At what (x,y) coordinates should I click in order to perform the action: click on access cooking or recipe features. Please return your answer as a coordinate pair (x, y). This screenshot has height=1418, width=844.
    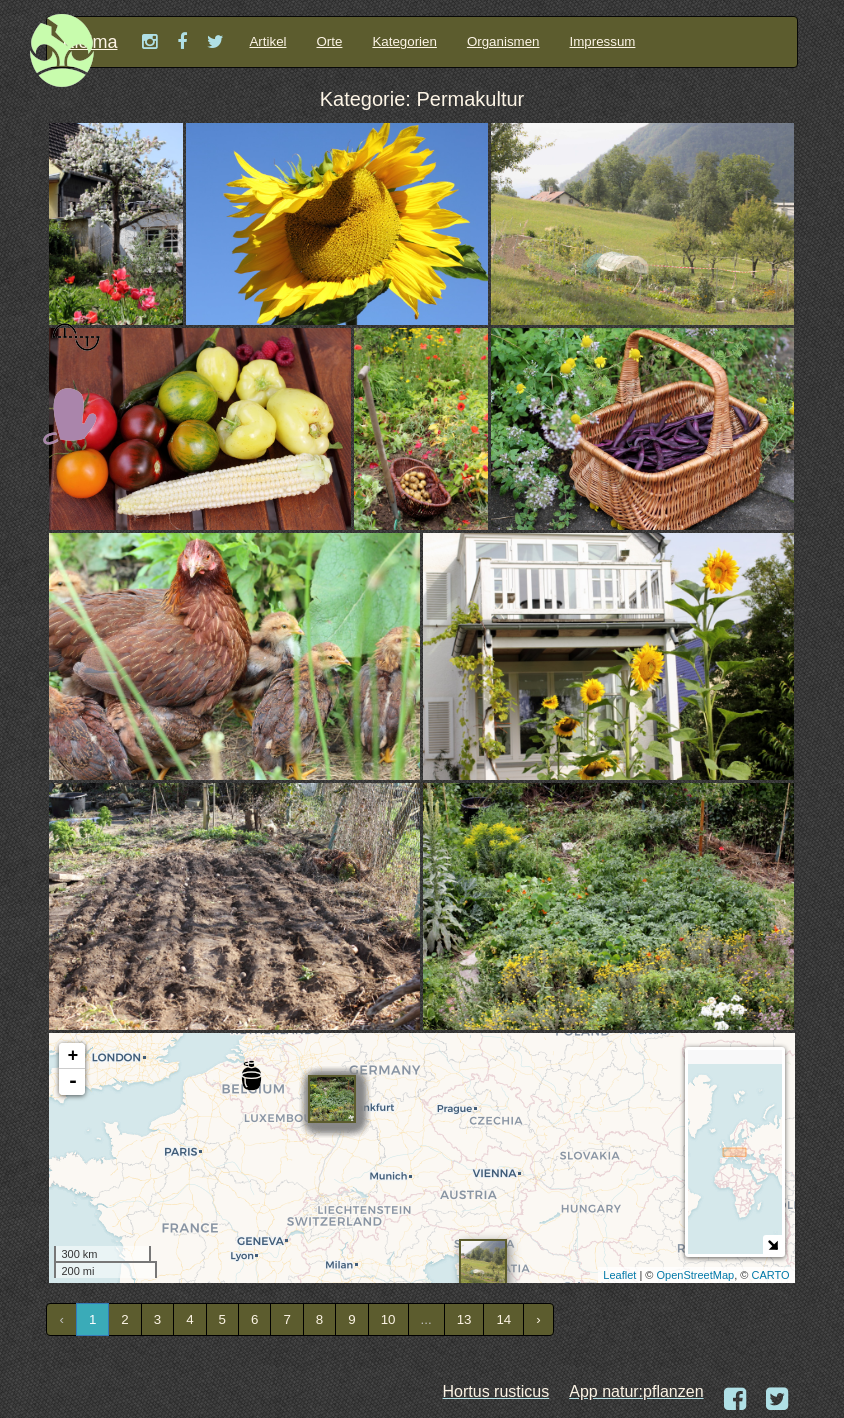
    Looking at the image, I should click on (71, 416).